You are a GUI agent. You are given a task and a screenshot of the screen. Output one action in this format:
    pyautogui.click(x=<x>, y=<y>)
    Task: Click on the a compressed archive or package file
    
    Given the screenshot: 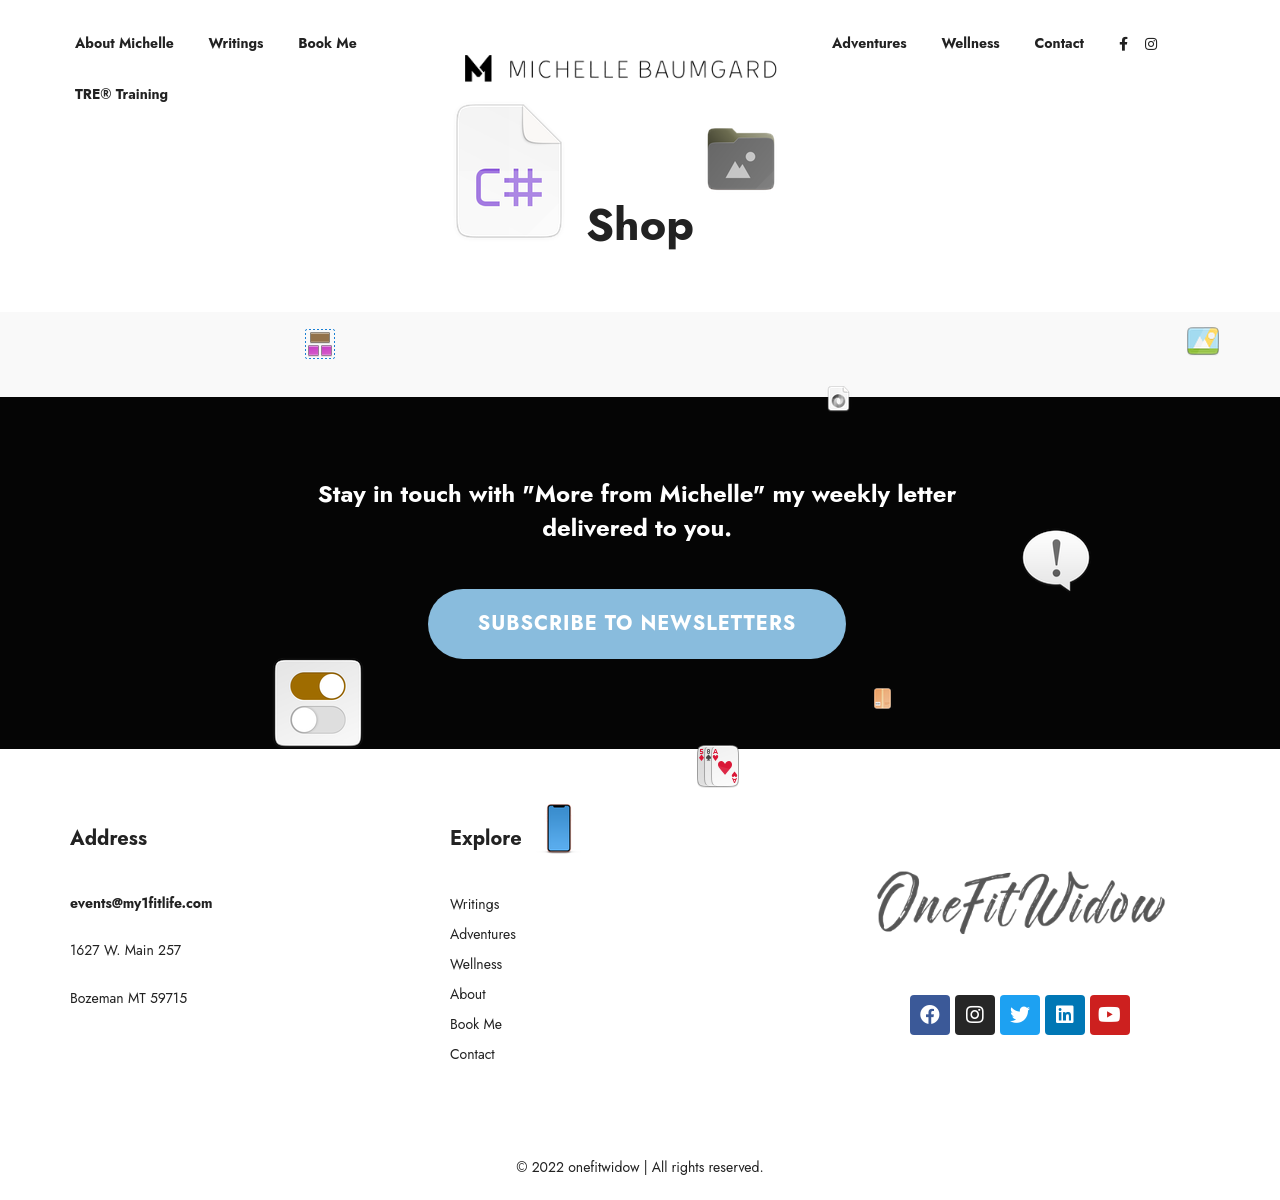 What is the action you would take?
    pyautogui.click(x=882, y=698)
    